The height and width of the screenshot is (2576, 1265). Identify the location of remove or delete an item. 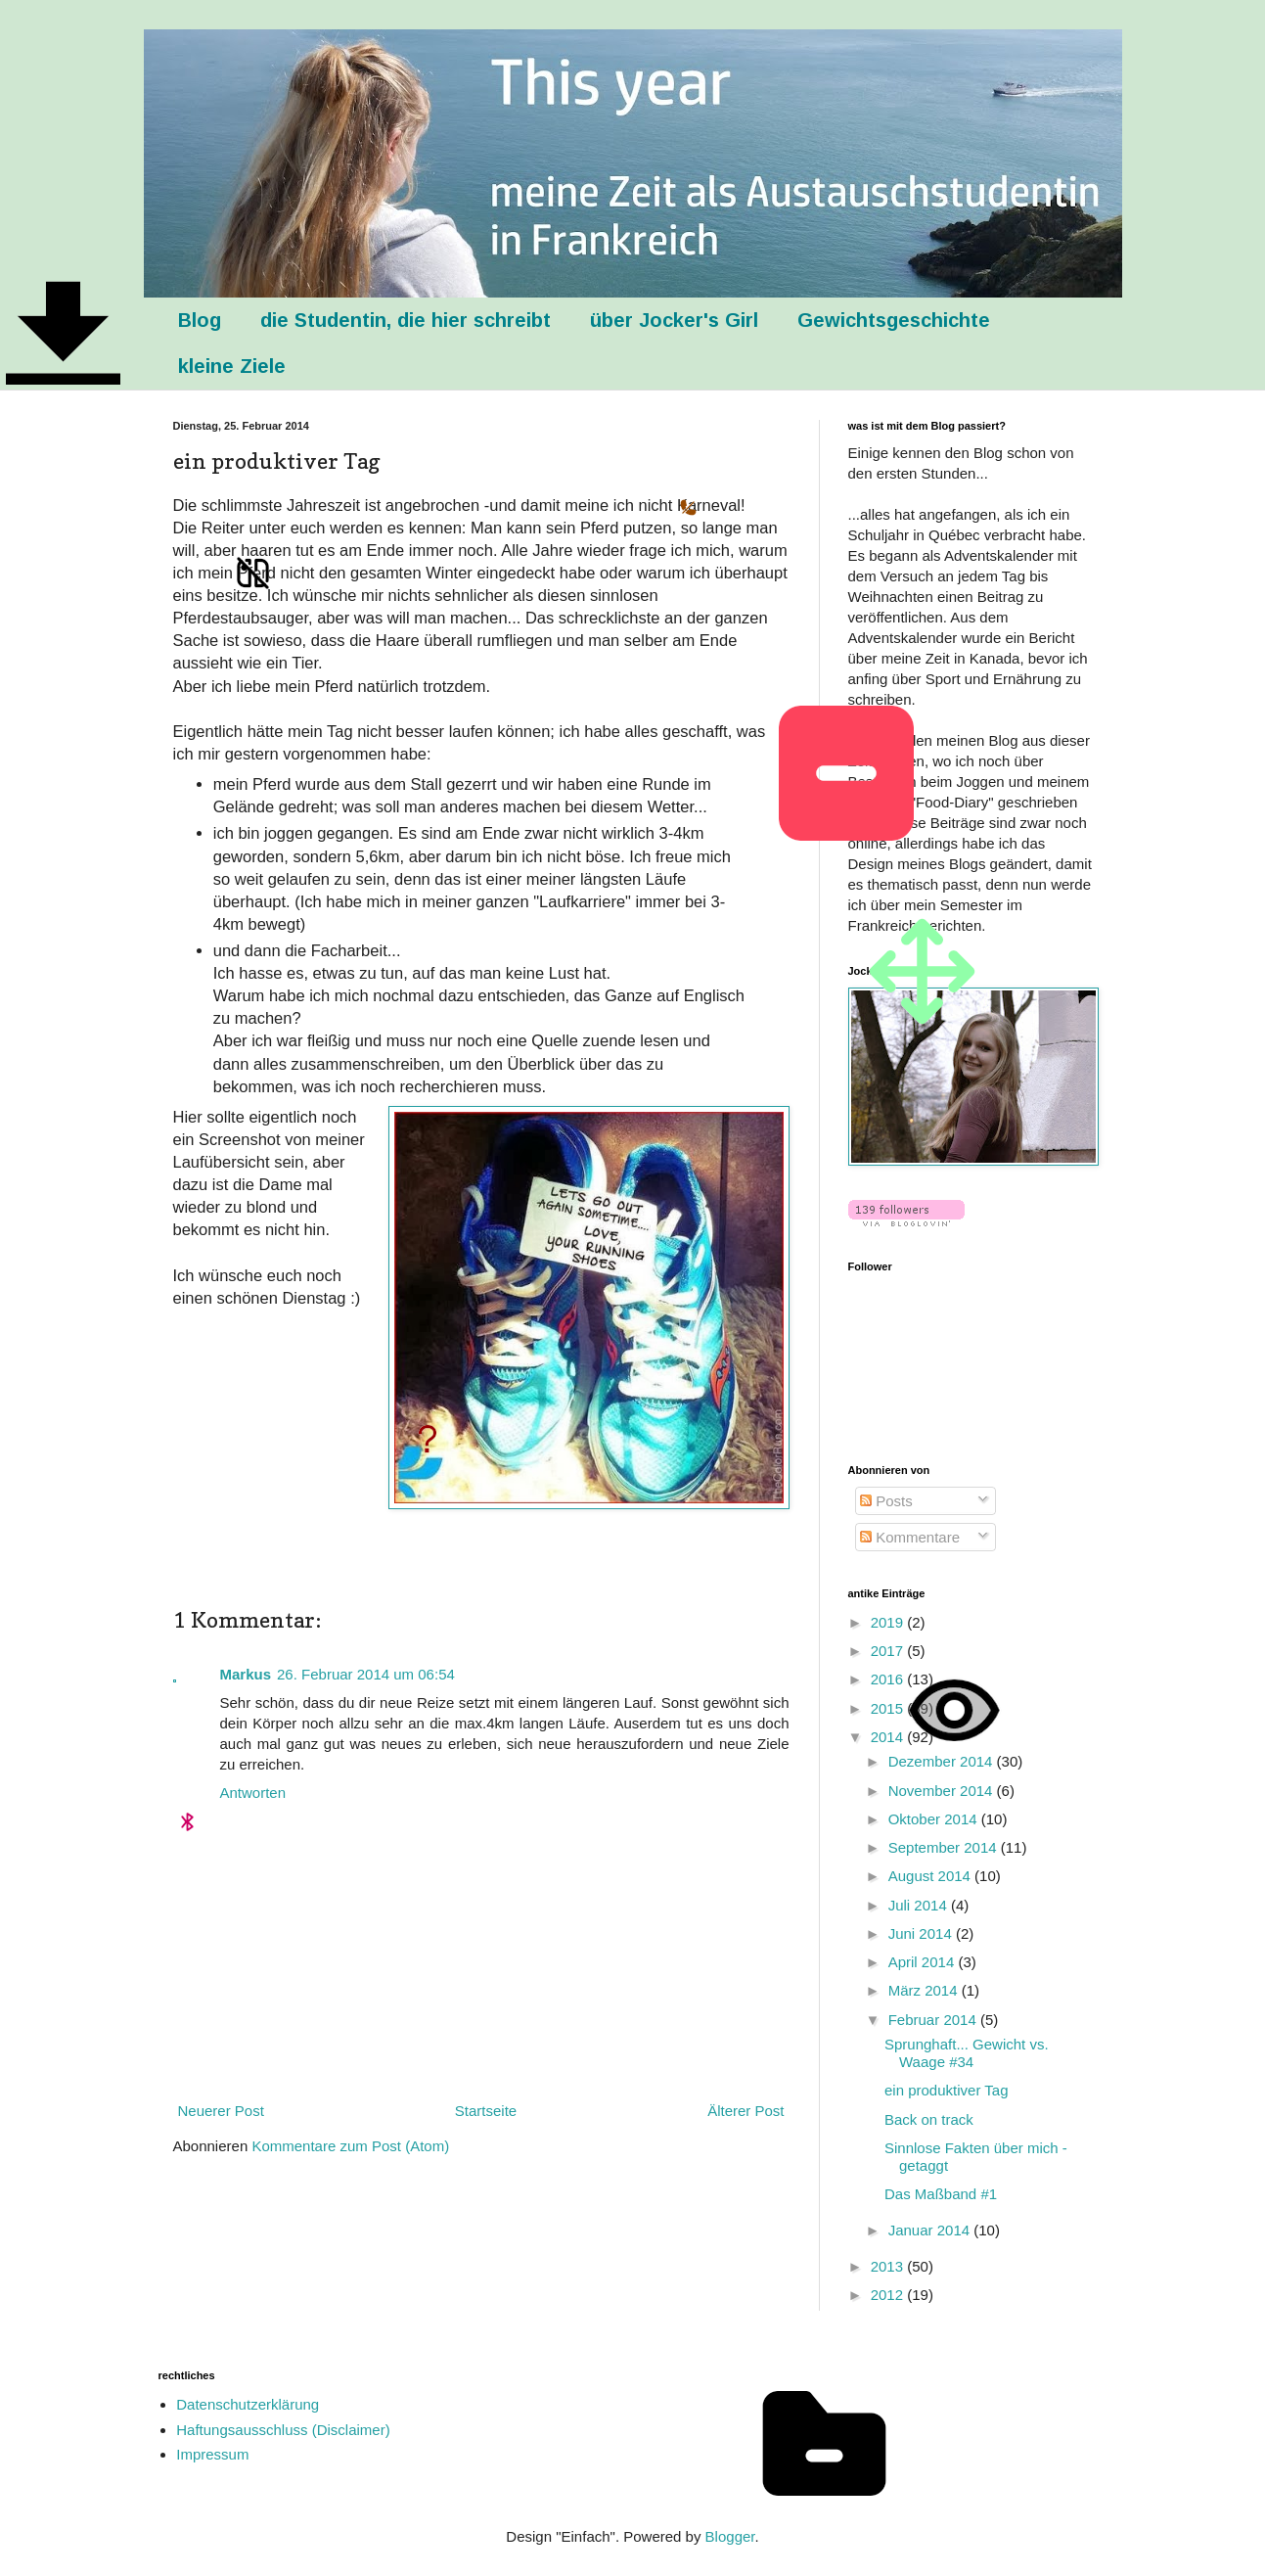
(846, 773).